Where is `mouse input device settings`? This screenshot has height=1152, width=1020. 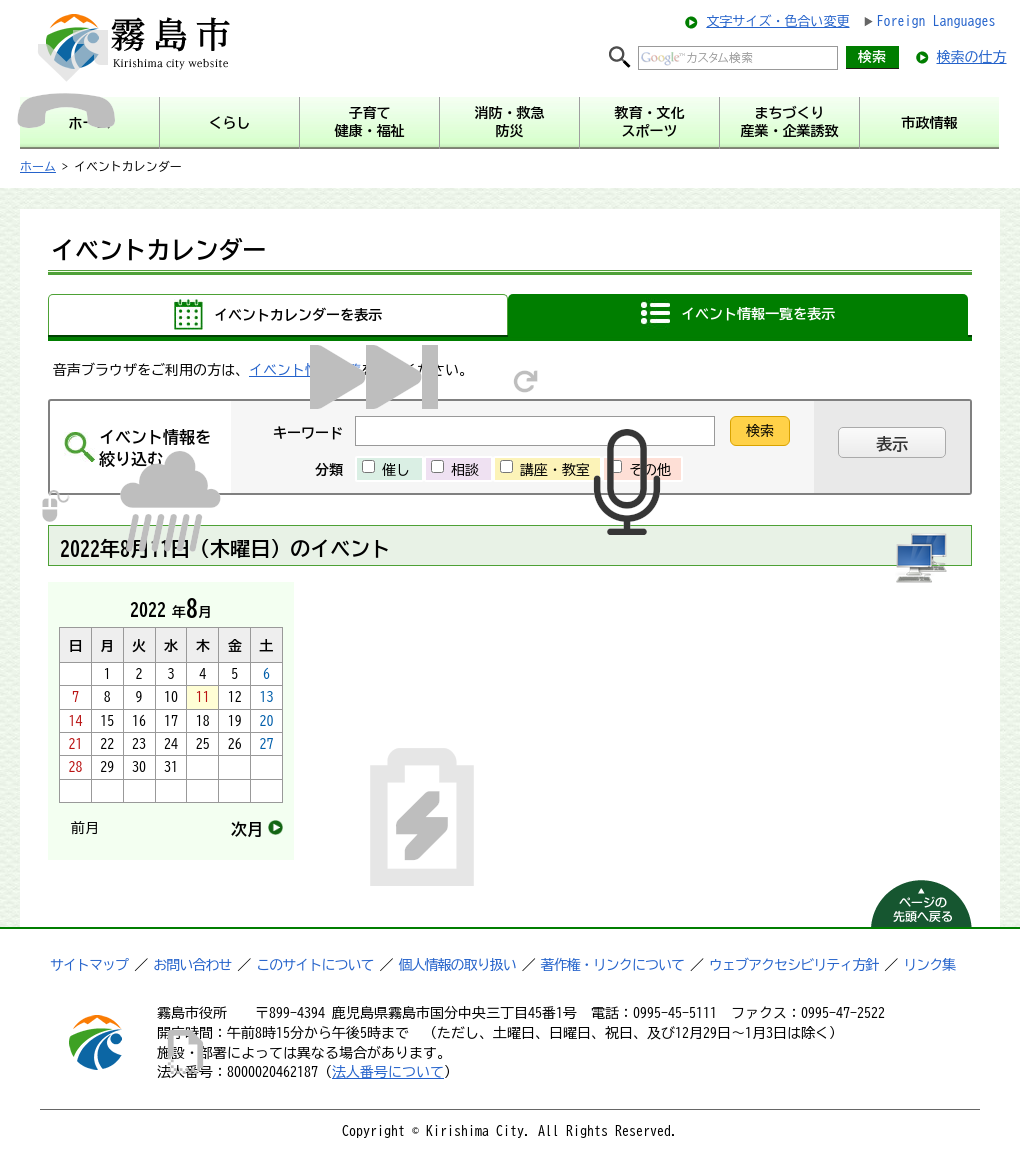 mouse input device settings is located at coordinates (53, 507).